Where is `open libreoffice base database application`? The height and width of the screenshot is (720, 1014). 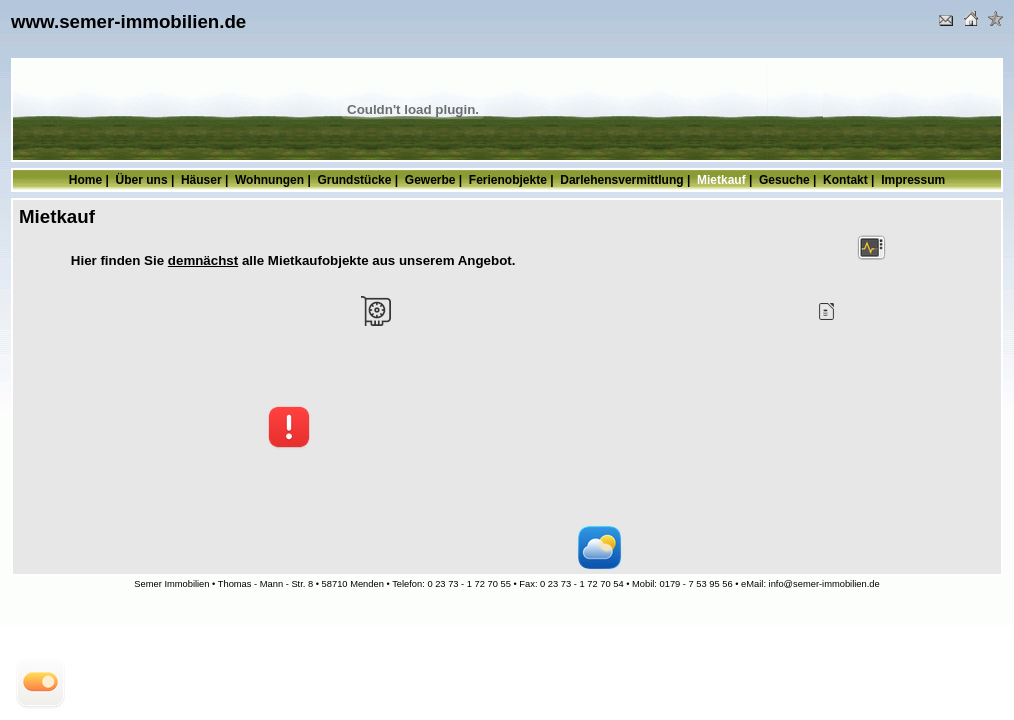
open libreoffice base database application is located at coordinates (826, 311).